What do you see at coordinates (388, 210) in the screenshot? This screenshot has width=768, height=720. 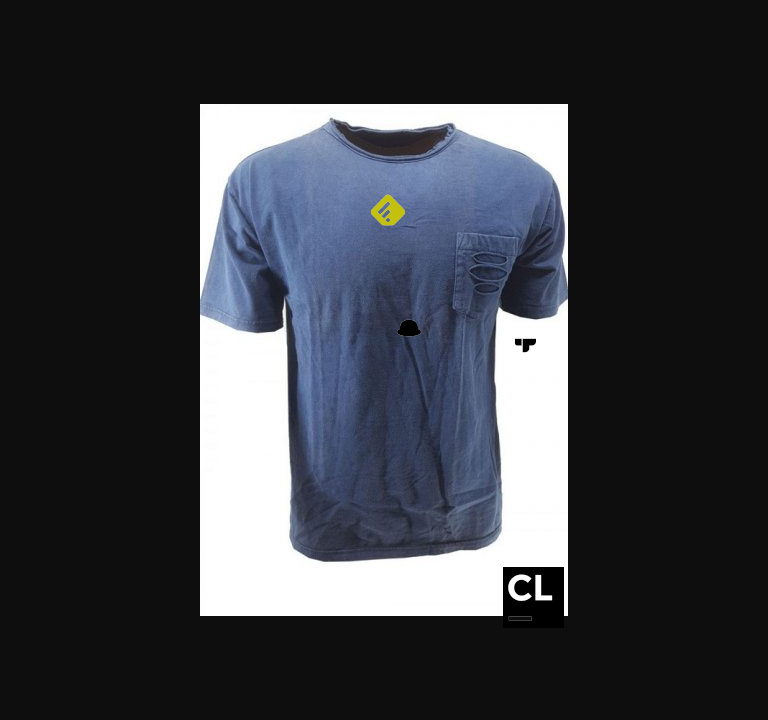 I see `open Feedly app` at bounding box center [388, 210].